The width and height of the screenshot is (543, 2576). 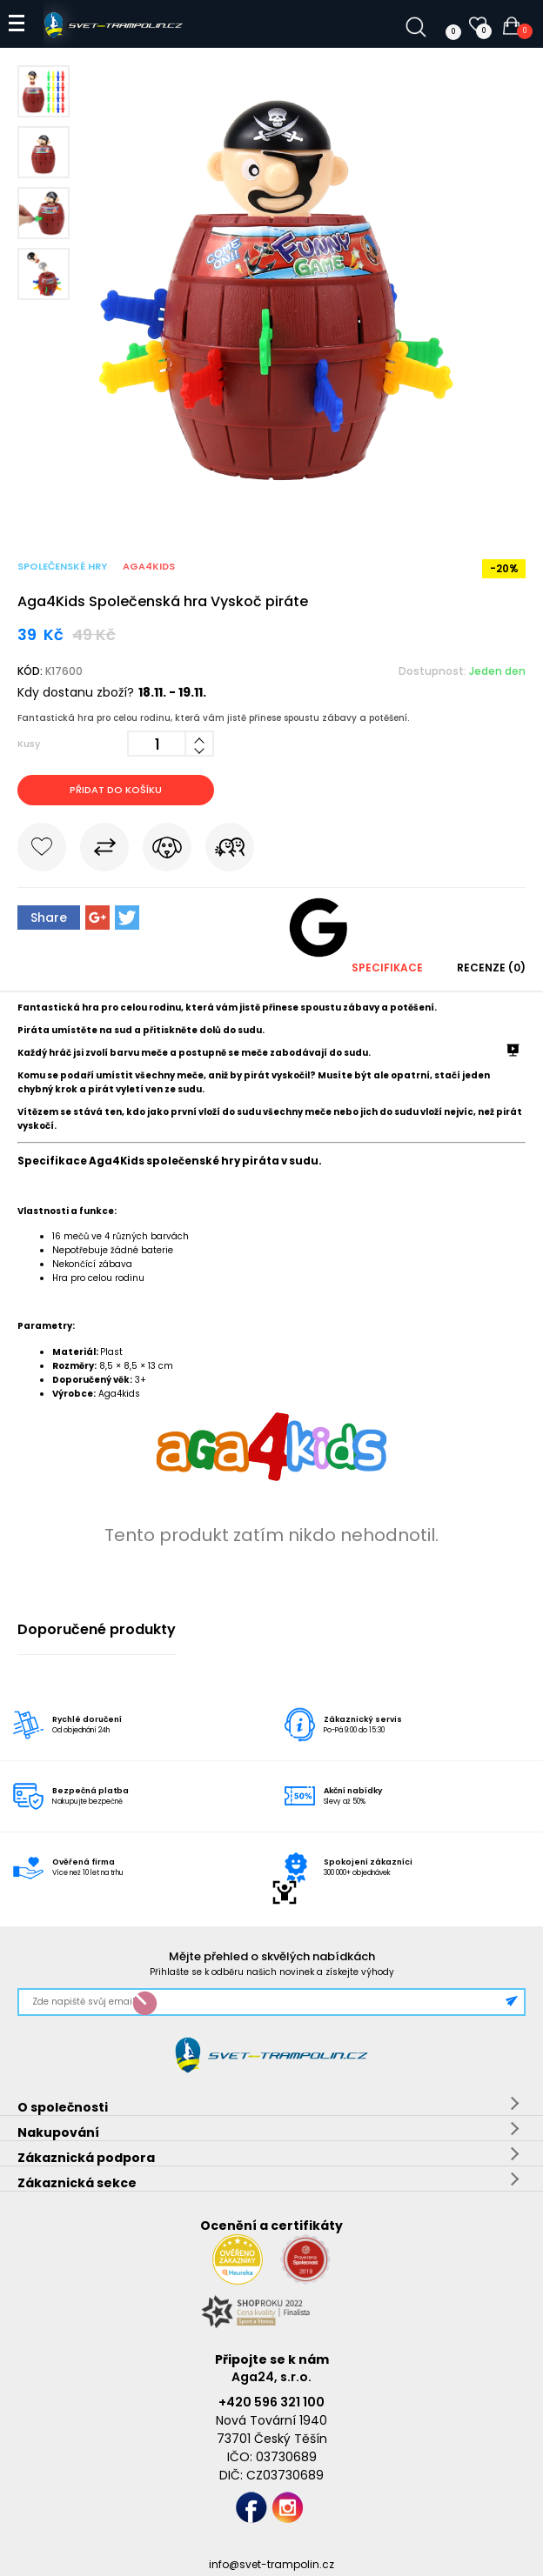 What do you see at coordinates (318, 927) in the screenshot?
I see `sign in with Google` at bounding box center [318, 927].